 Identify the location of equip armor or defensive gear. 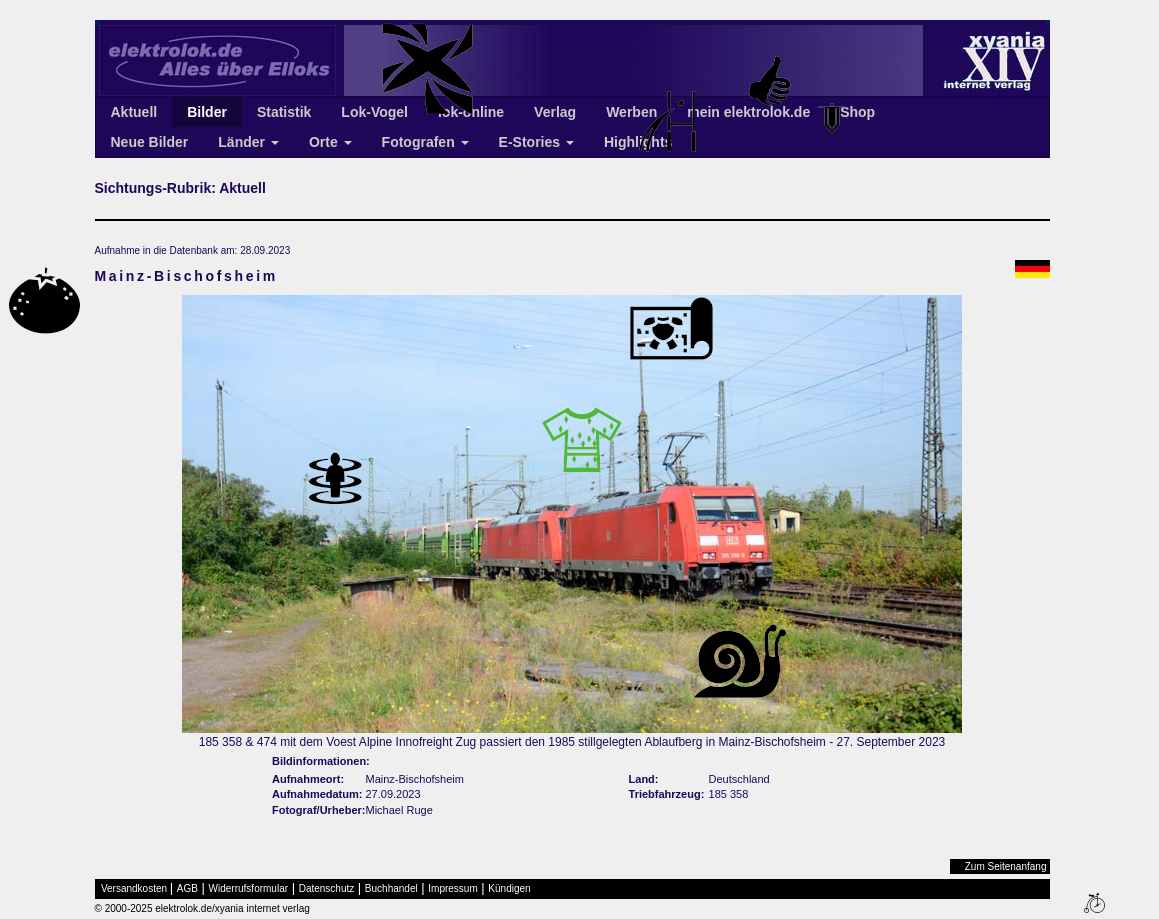
(582, 440).